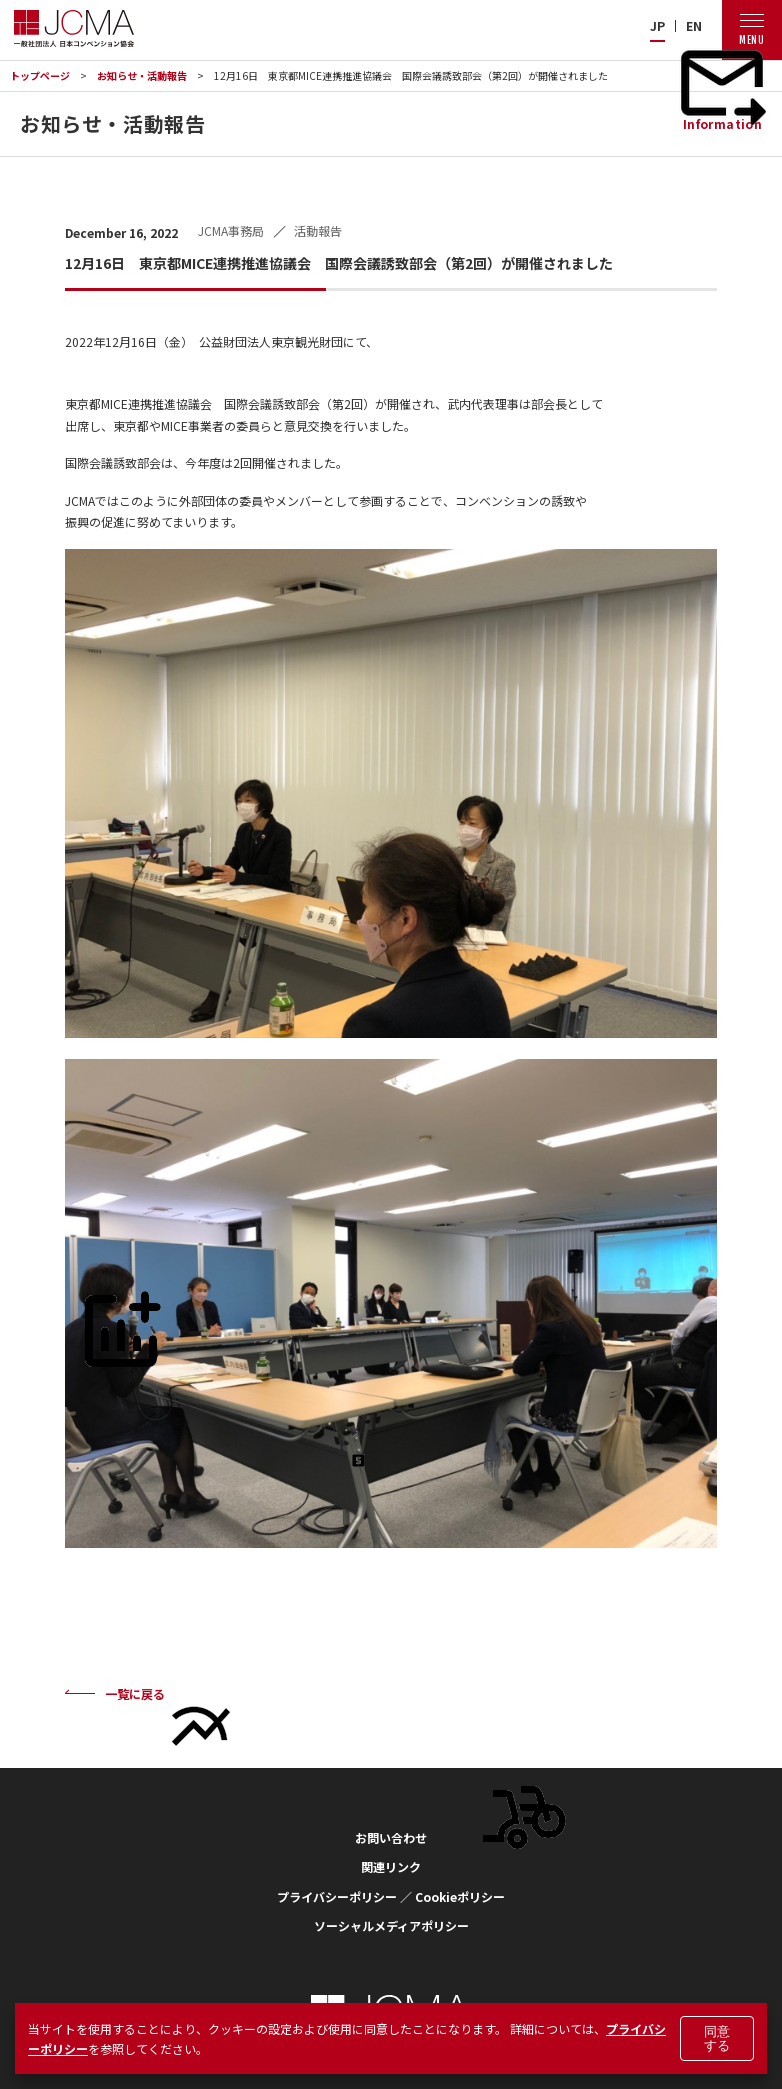  I want to click on add a new chart or graph, so click(121, 1331).